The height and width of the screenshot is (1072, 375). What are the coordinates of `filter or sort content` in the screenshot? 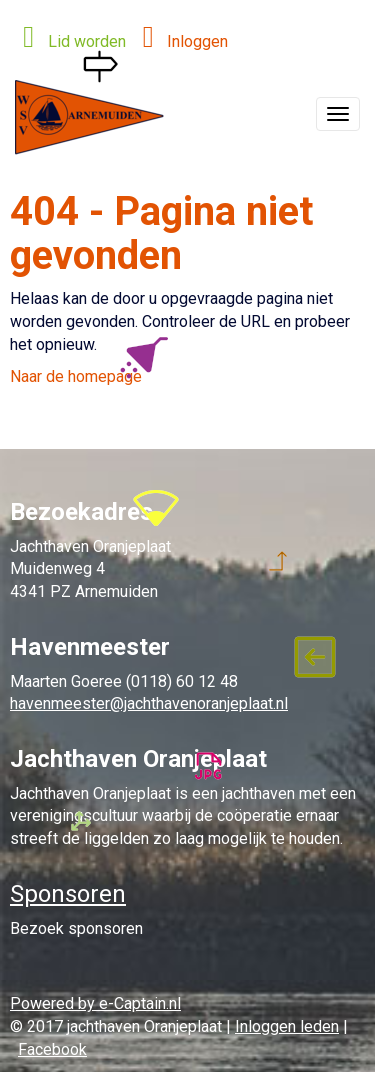 It's located at (143, 355).